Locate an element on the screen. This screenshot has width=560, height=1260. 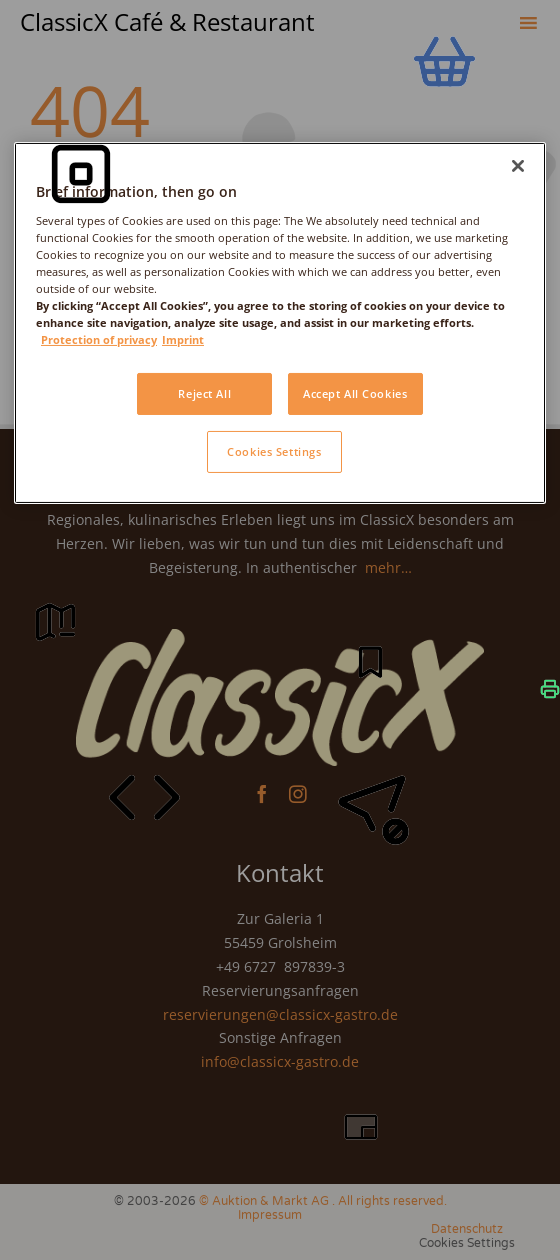
disable location sharing is located at coordinates (372, 808).